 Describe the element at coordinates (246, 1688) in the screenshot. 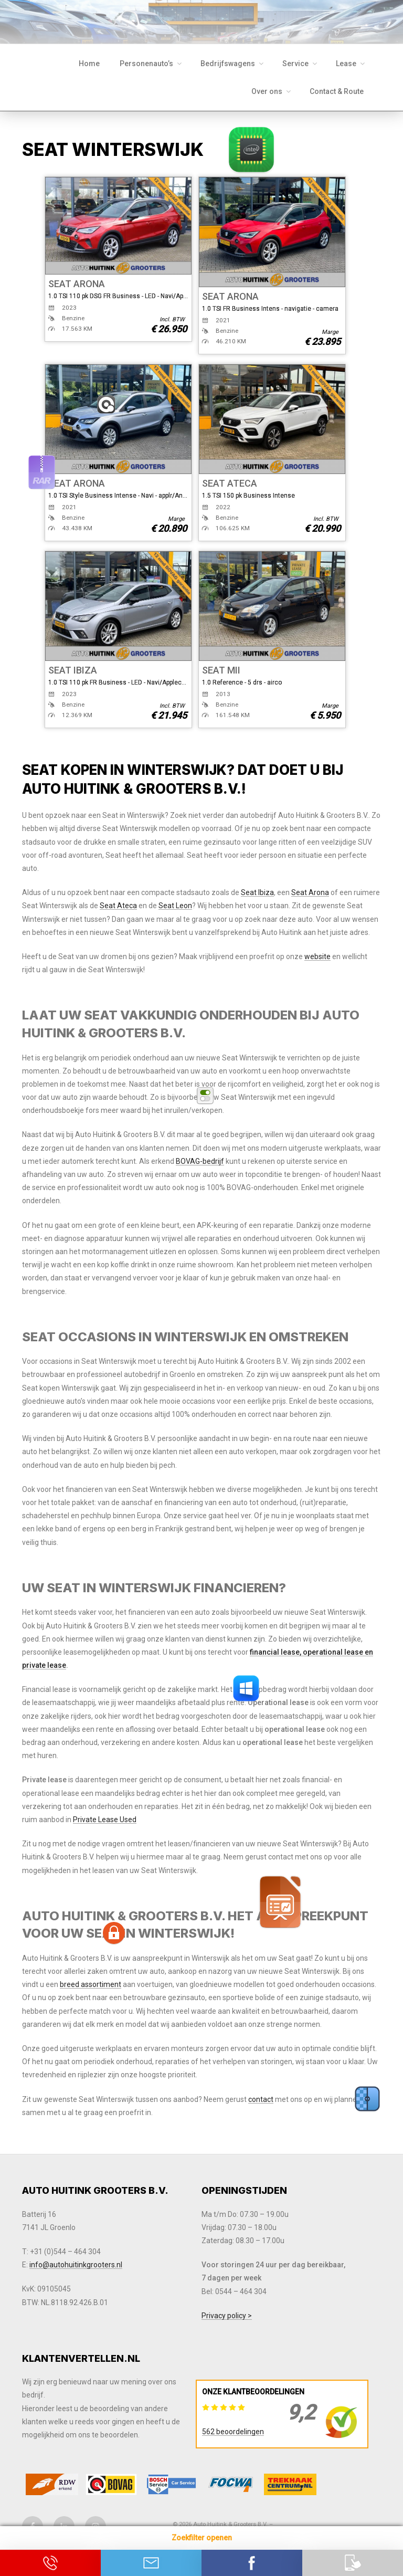

I see `launch wine windows compatibility layer` at that location.